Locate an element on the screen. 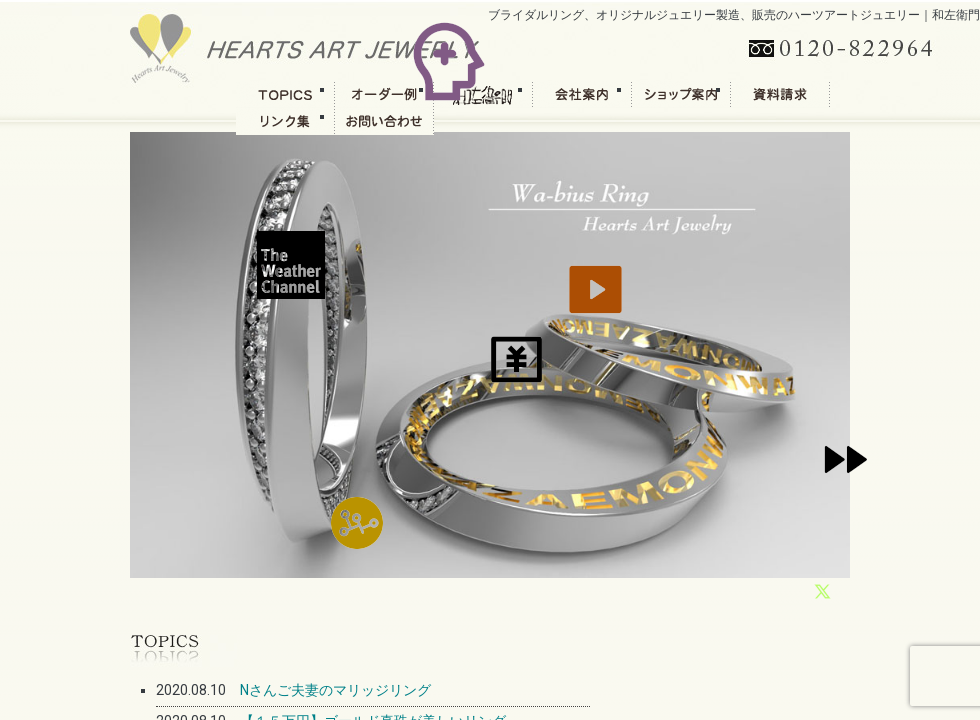  access mental health resources is located at coordinates (448, 61).